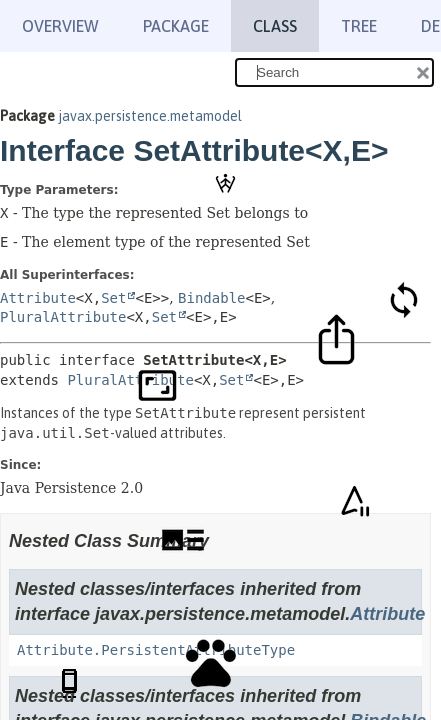  Describe the element at coordinates (354, 500) in the screenshot. I see `pause current navigation or directions` at that location.